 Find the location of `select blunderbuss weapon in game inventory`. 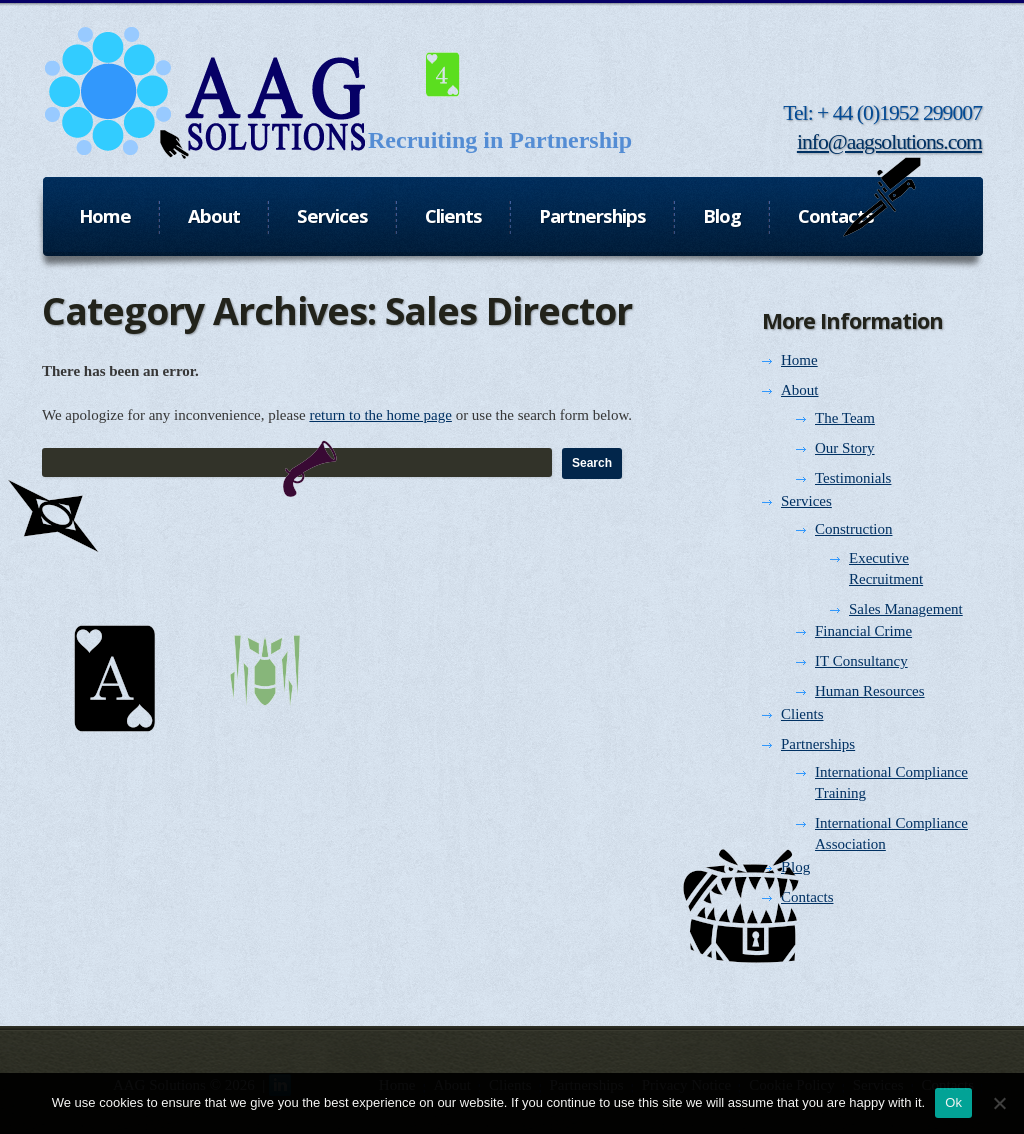

select blunderbuss weapon in game inventory is located at coordinates (310, 469).